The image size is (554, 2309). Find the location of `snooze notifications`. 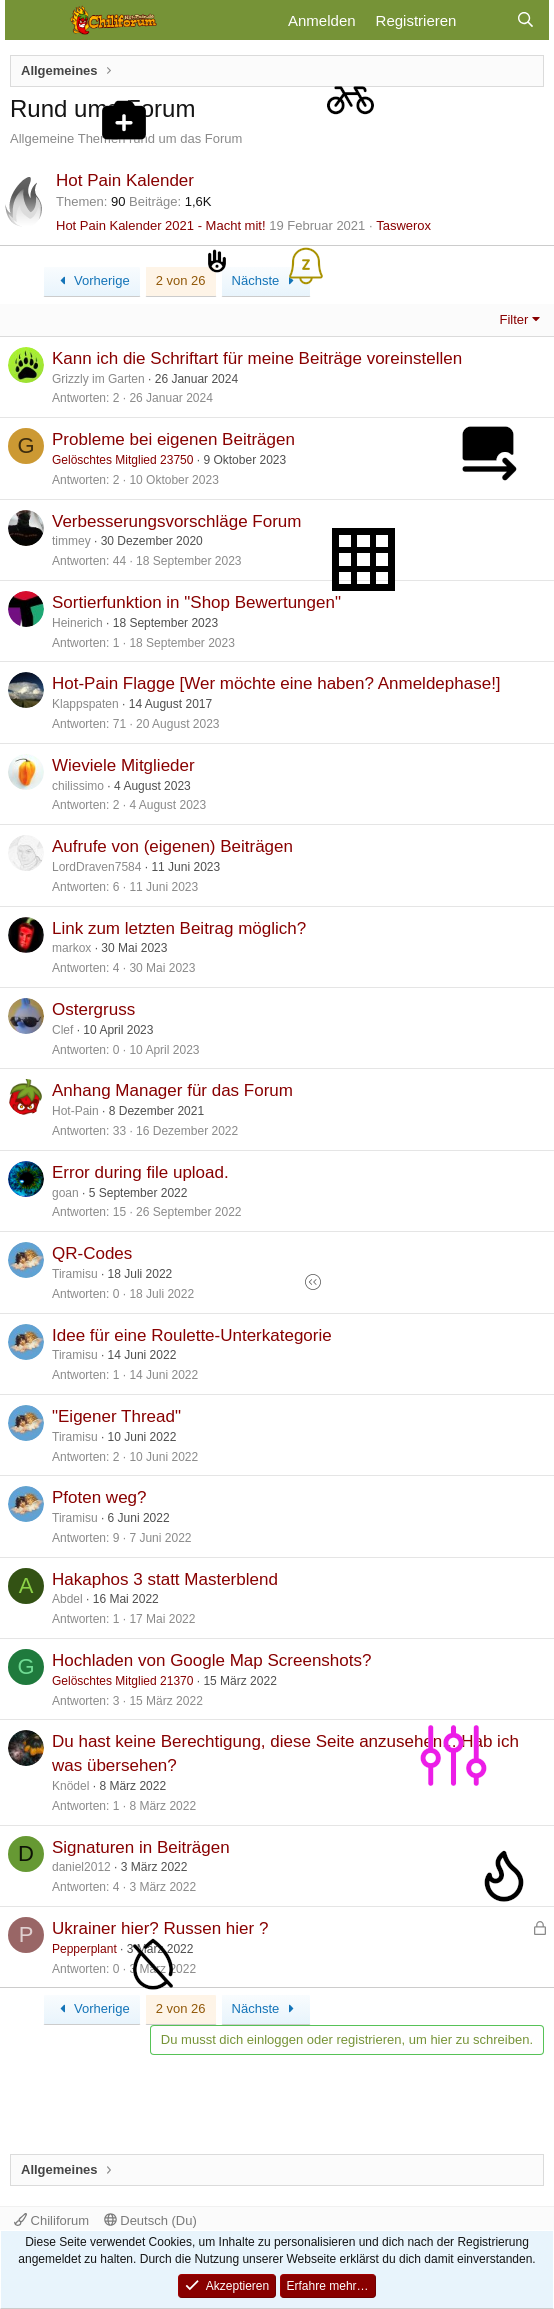

snooze notifications is located at coordinates (306, 266).